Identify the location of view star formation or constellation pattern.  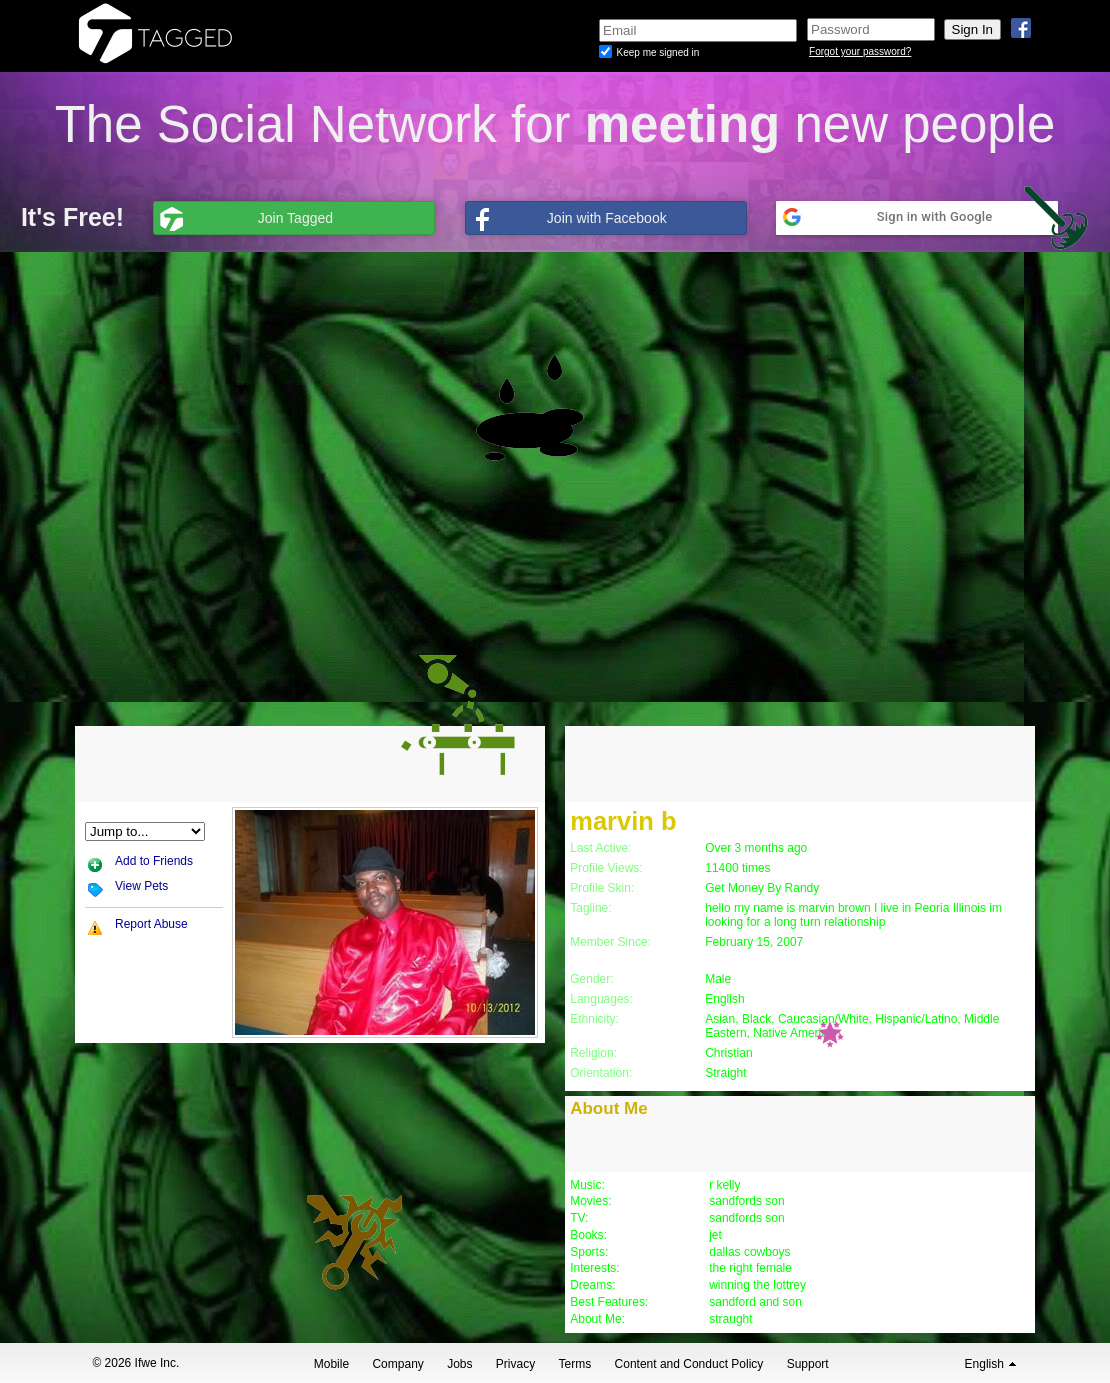
(830, 1034).